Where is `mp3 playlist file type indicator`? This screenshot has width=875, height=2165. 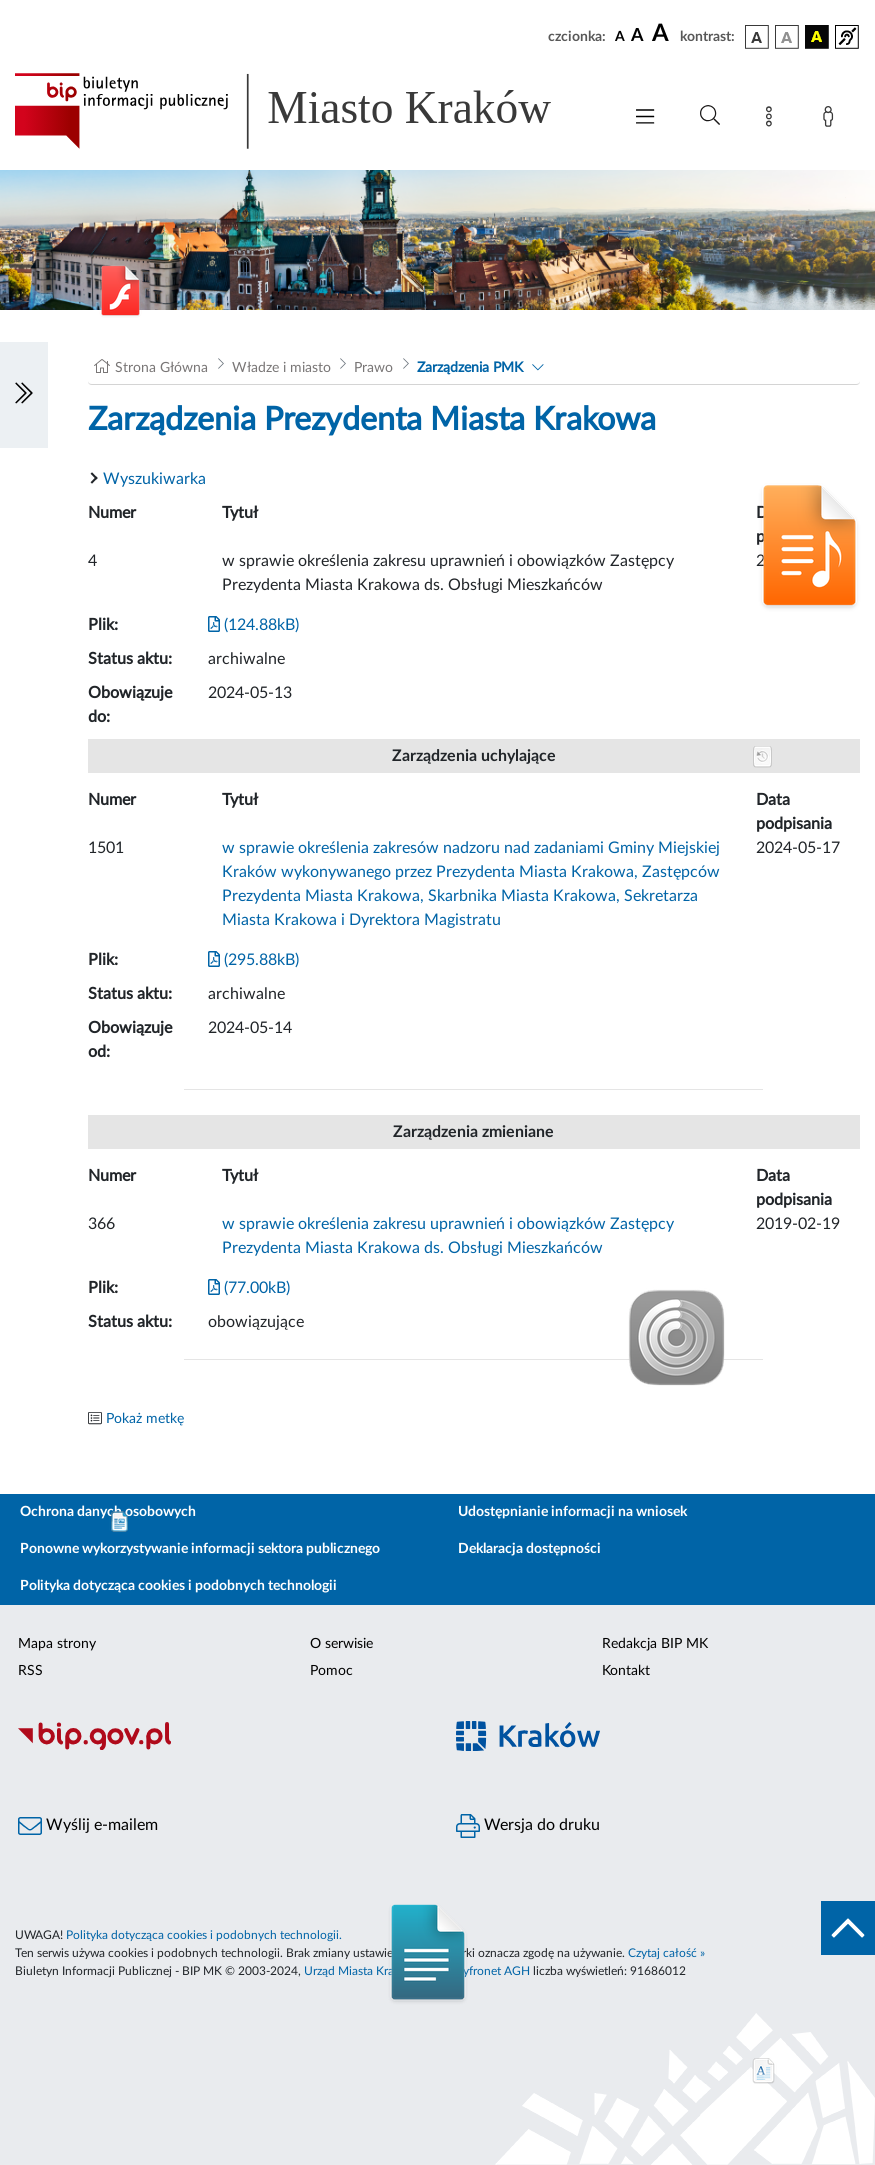
mp3 playlist file type indicator is located at coordinates (809, 547).